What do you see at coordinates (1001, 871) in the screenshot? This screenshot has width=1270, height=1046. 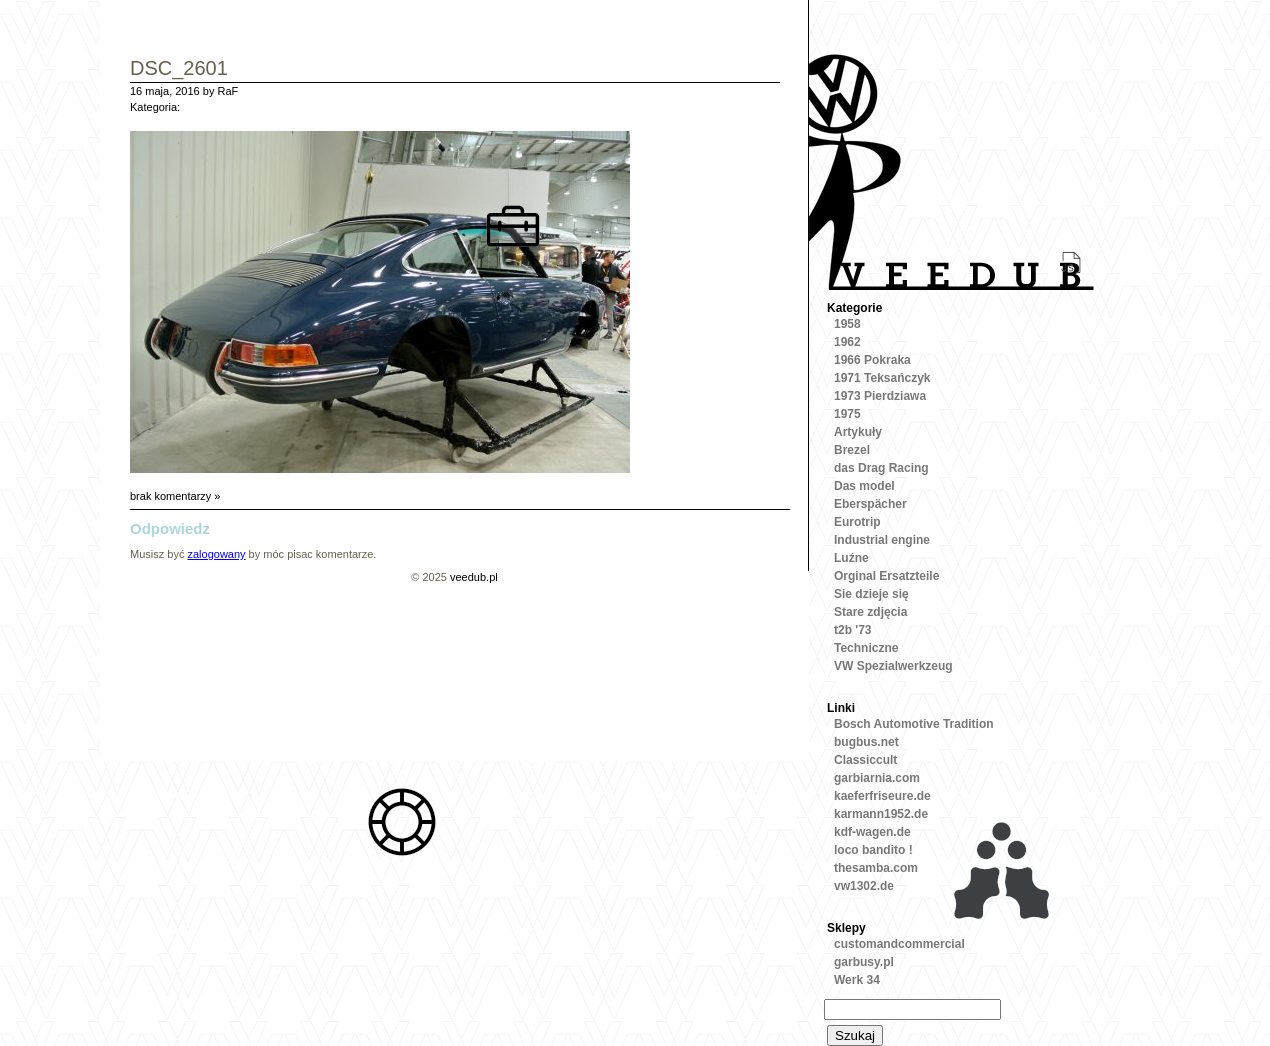 I see `indicates holiday or christmas-themed content` at bounding box center [1001, 871].